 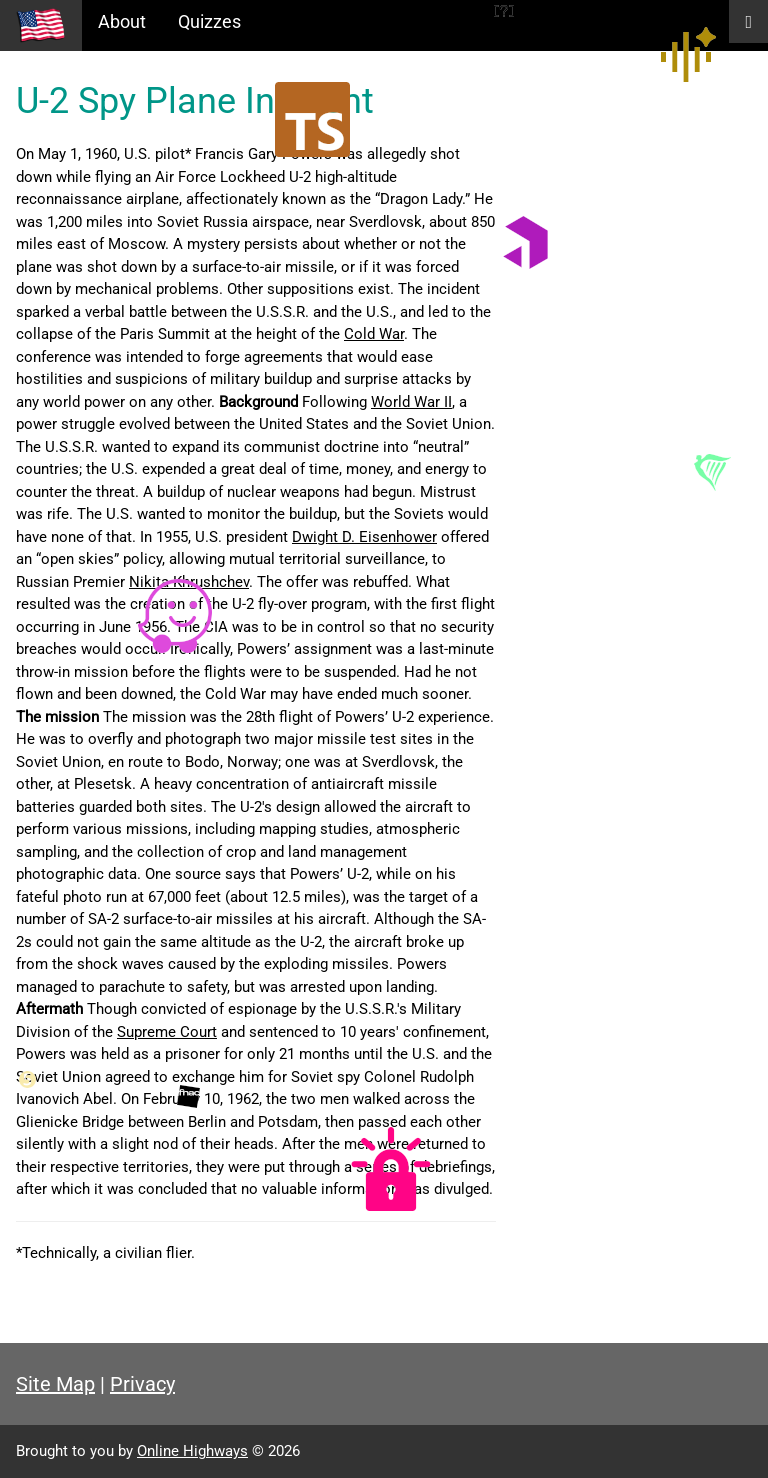 I want to click on activate AI voice assistant, so click(x=686, y=57).